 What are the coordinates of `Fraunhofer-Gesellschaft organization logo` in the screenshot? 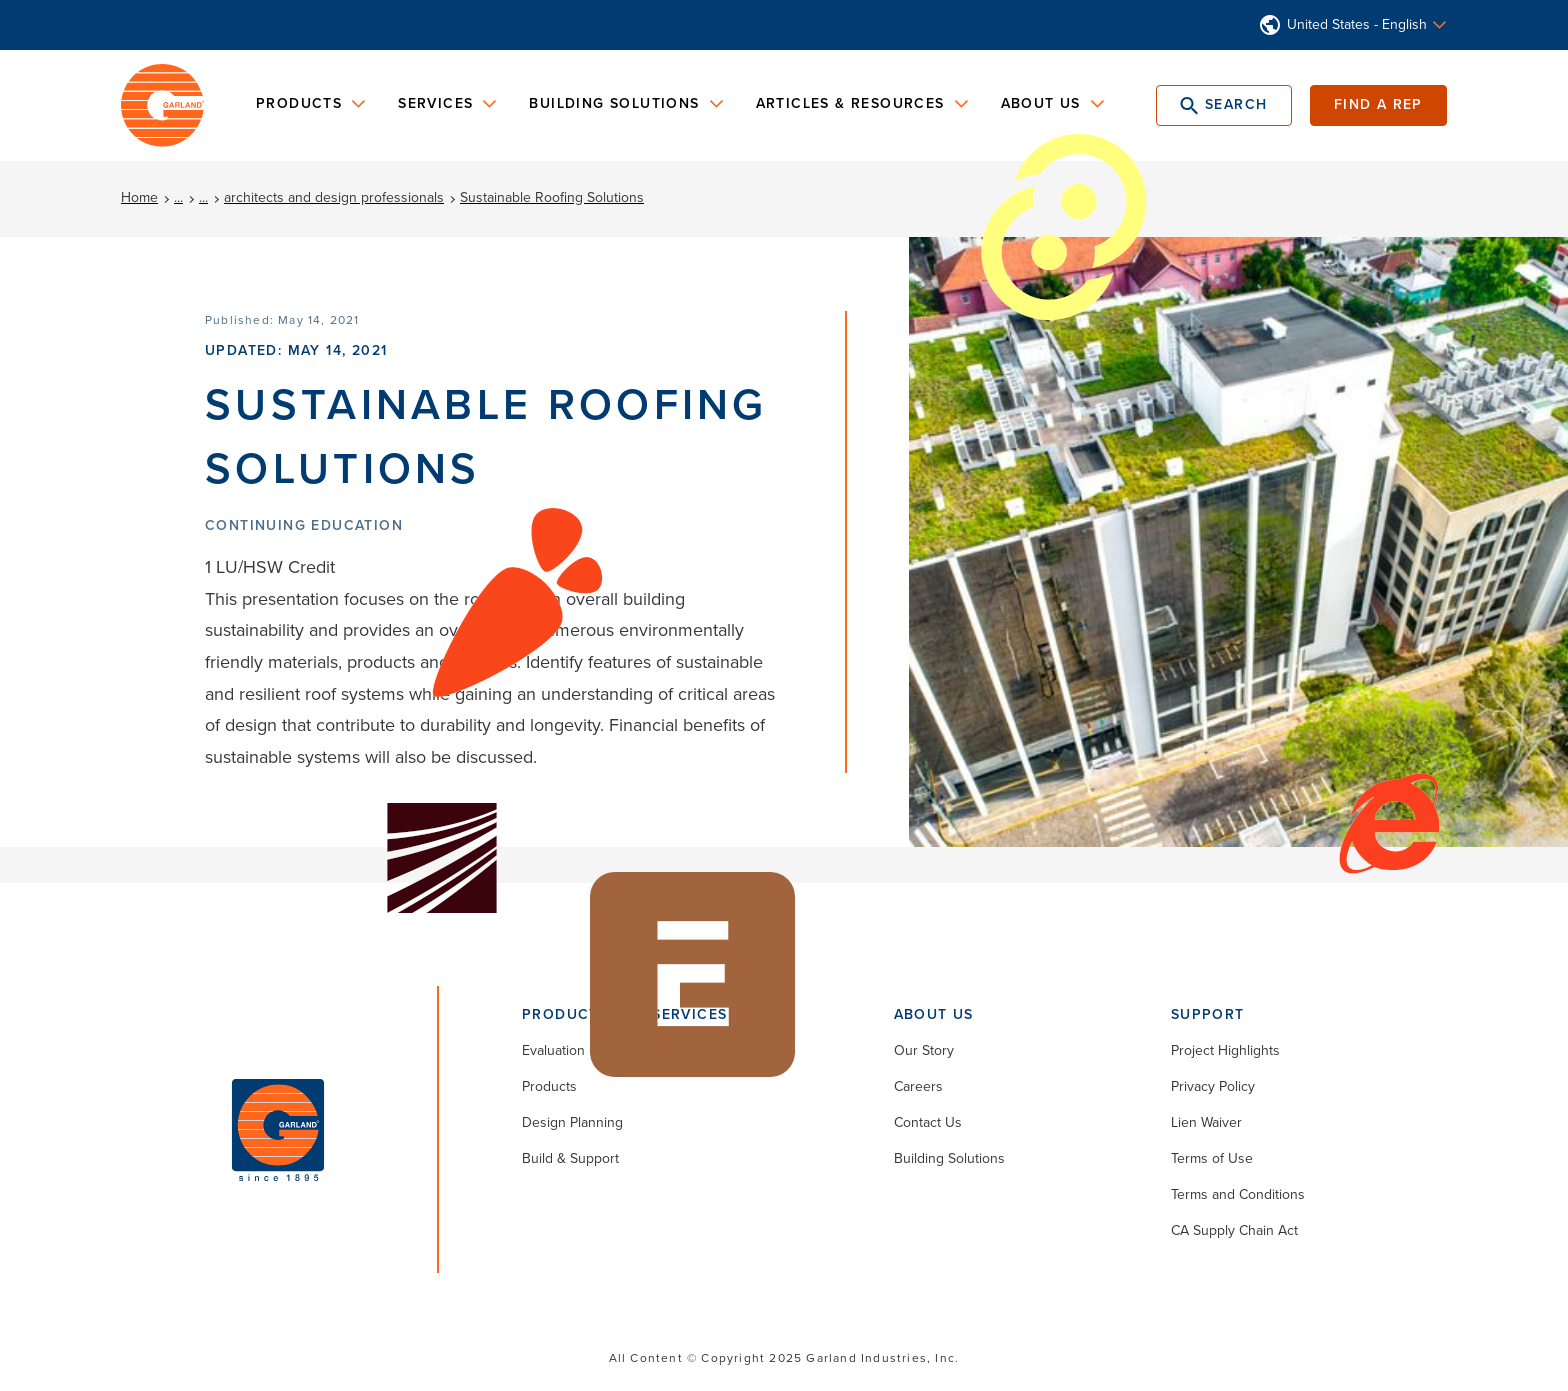 It's located at (442, 858).